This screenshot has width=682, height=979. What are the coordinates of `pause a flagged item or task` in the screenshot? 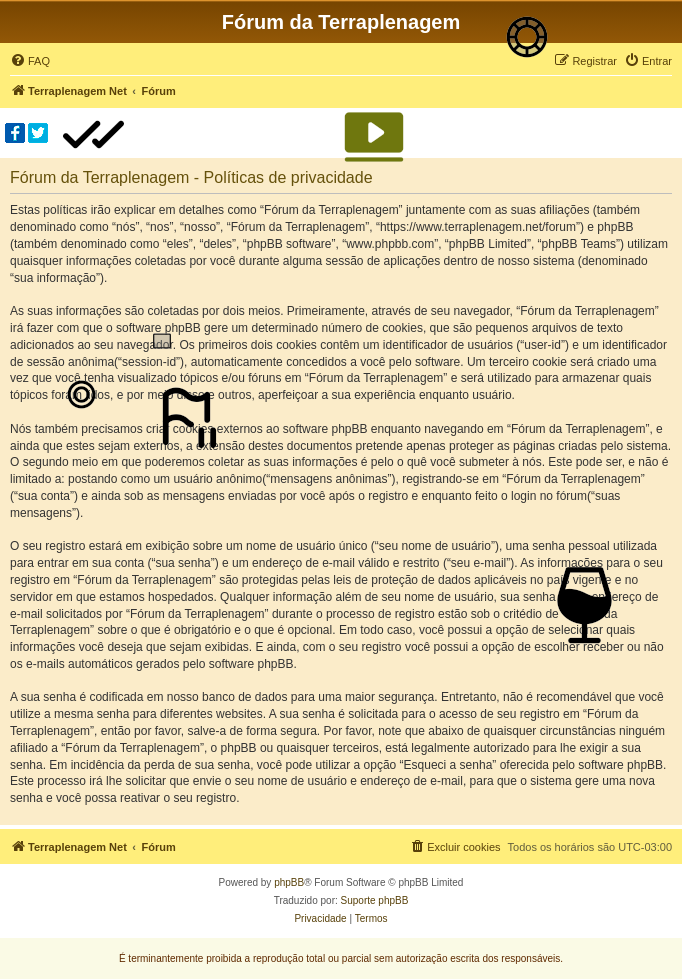 It's located at (186, 415).